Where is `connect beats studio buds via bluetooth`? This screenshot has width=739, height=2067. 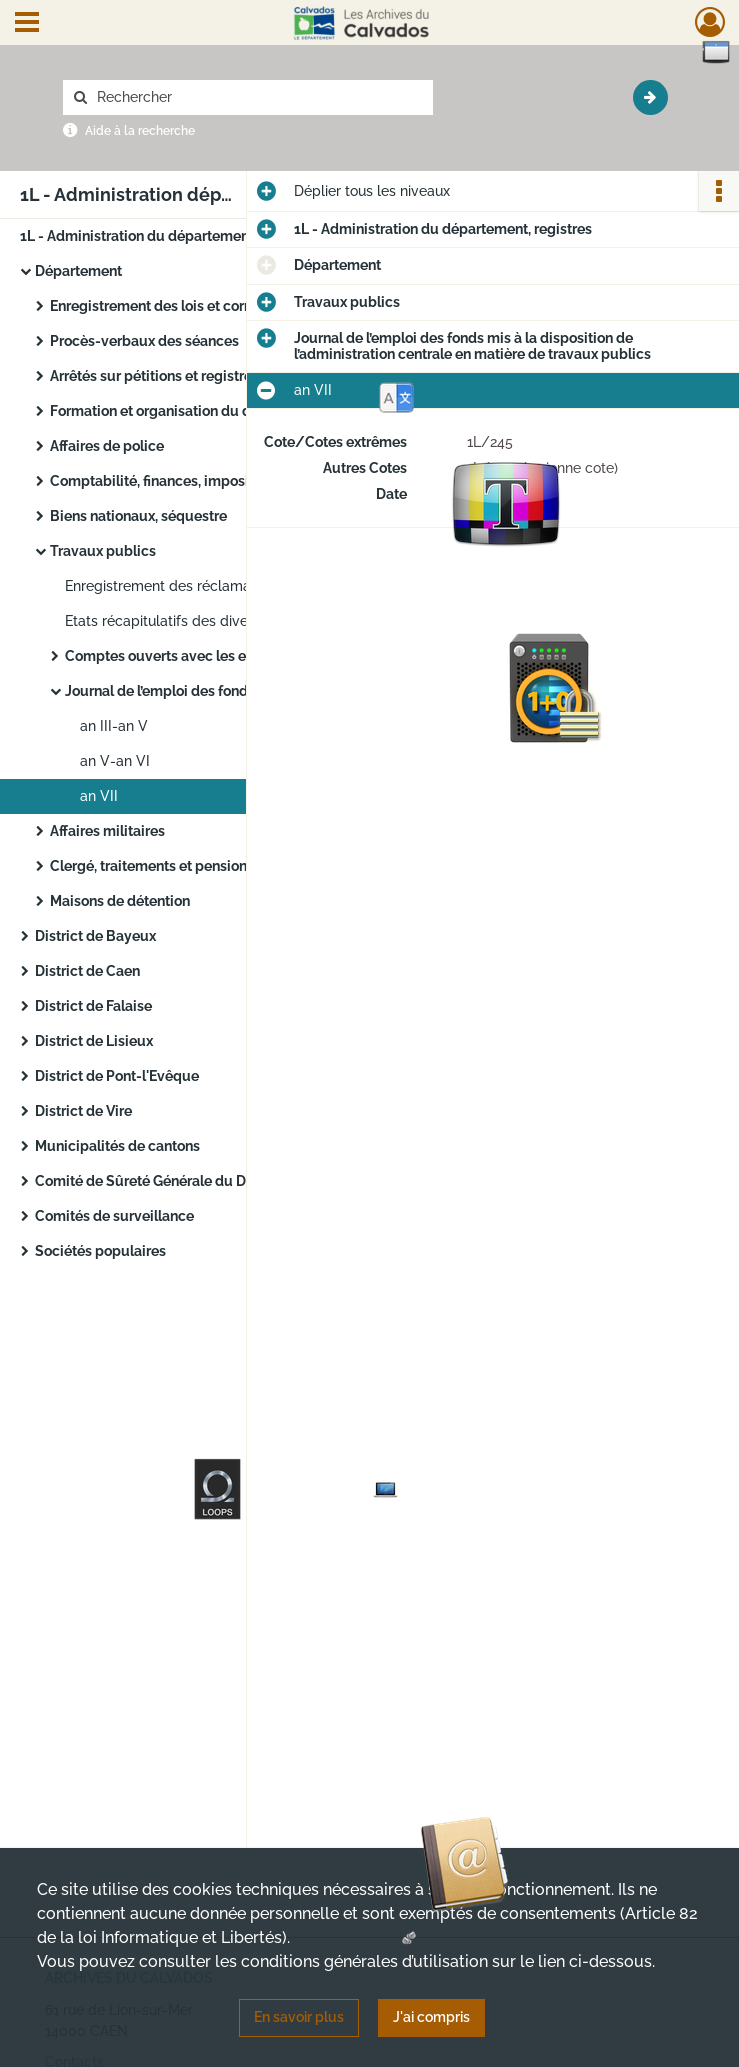
connect beats studio buds via bluetooth is located at coordinates (409, 1938).